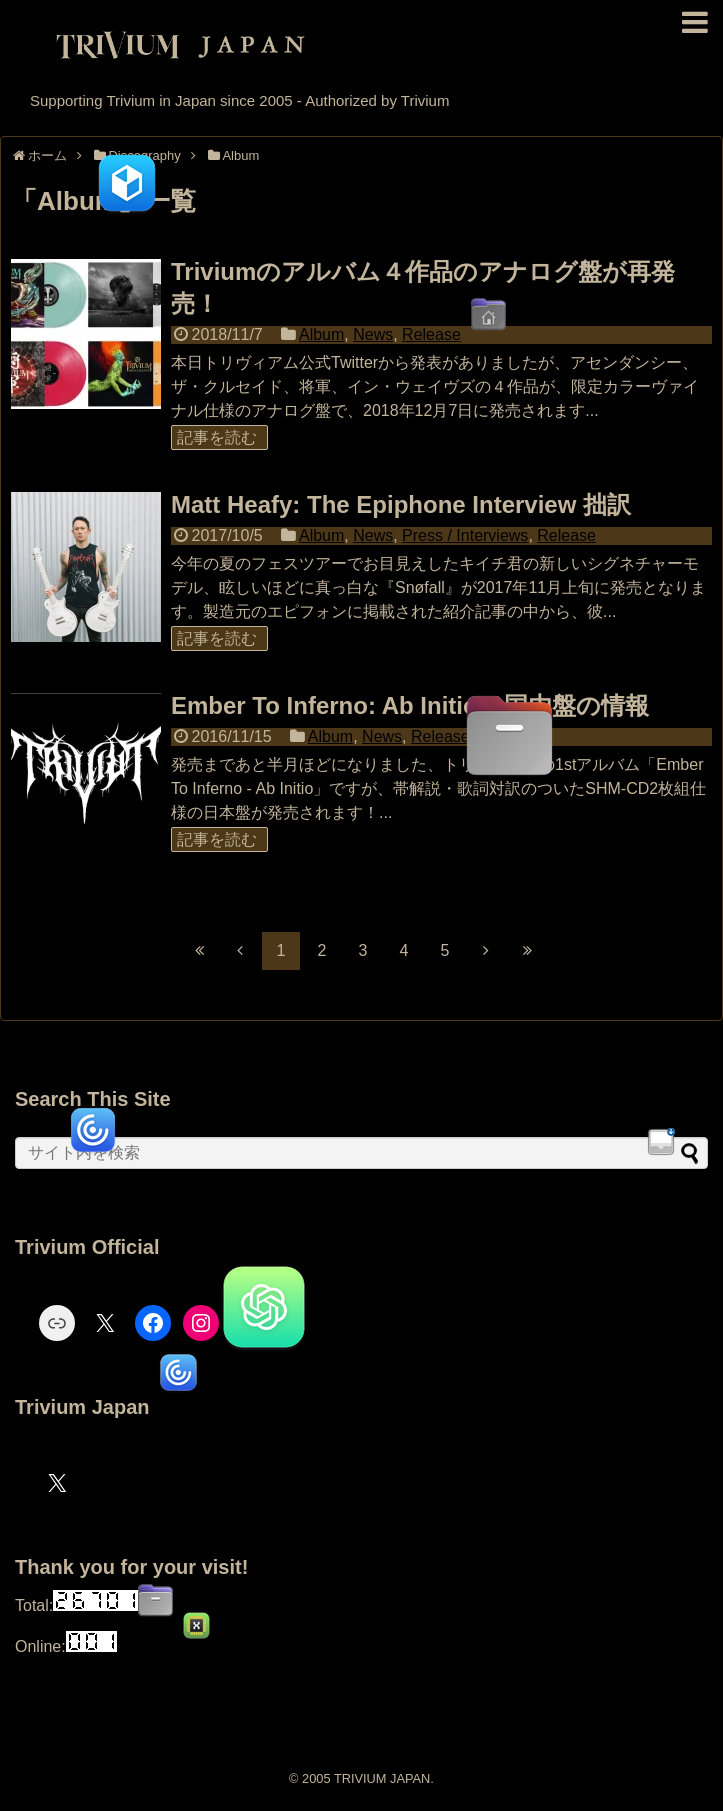 The width and height of the screenshot is (723, 1811). I want to click on open the flatpak software center, so click(127, 183).